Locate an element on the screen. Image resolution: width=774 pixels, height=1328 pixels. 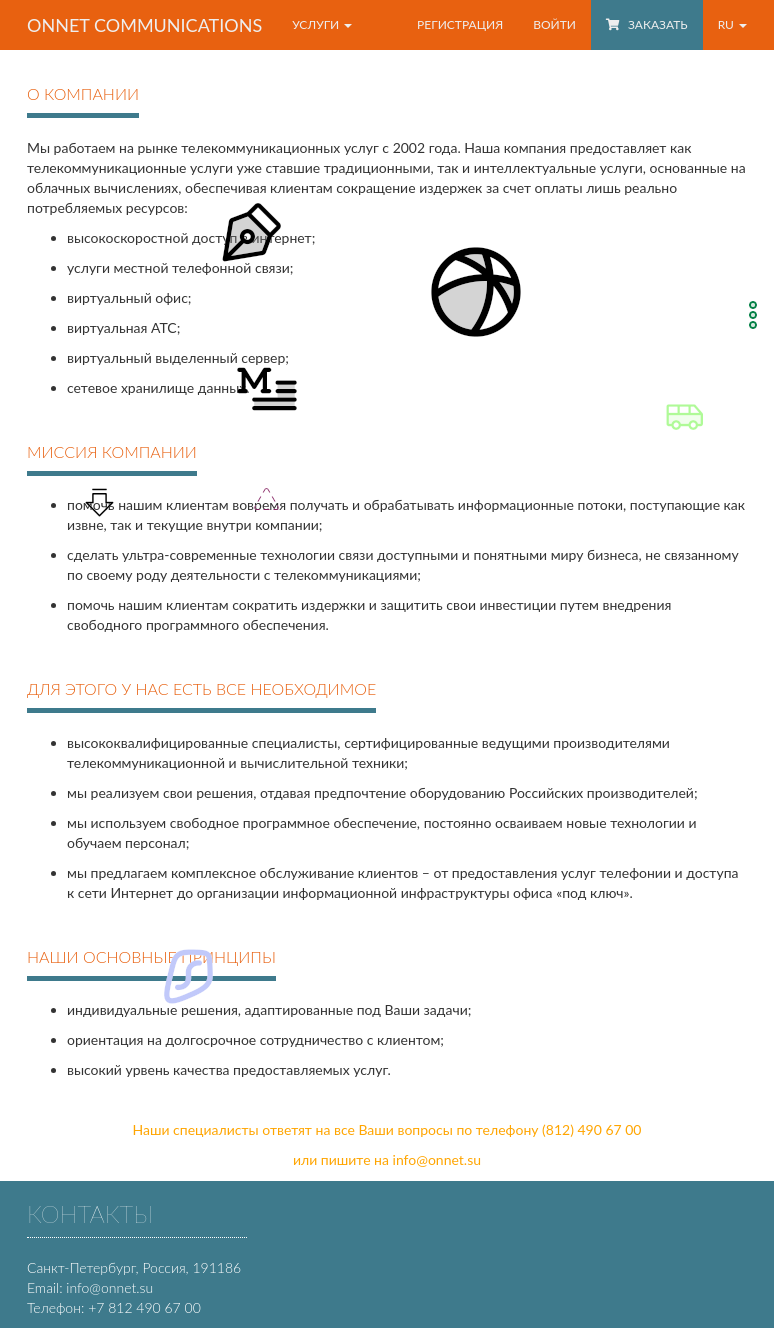
track delivery or shipping status is located at coordinates (683, 416).